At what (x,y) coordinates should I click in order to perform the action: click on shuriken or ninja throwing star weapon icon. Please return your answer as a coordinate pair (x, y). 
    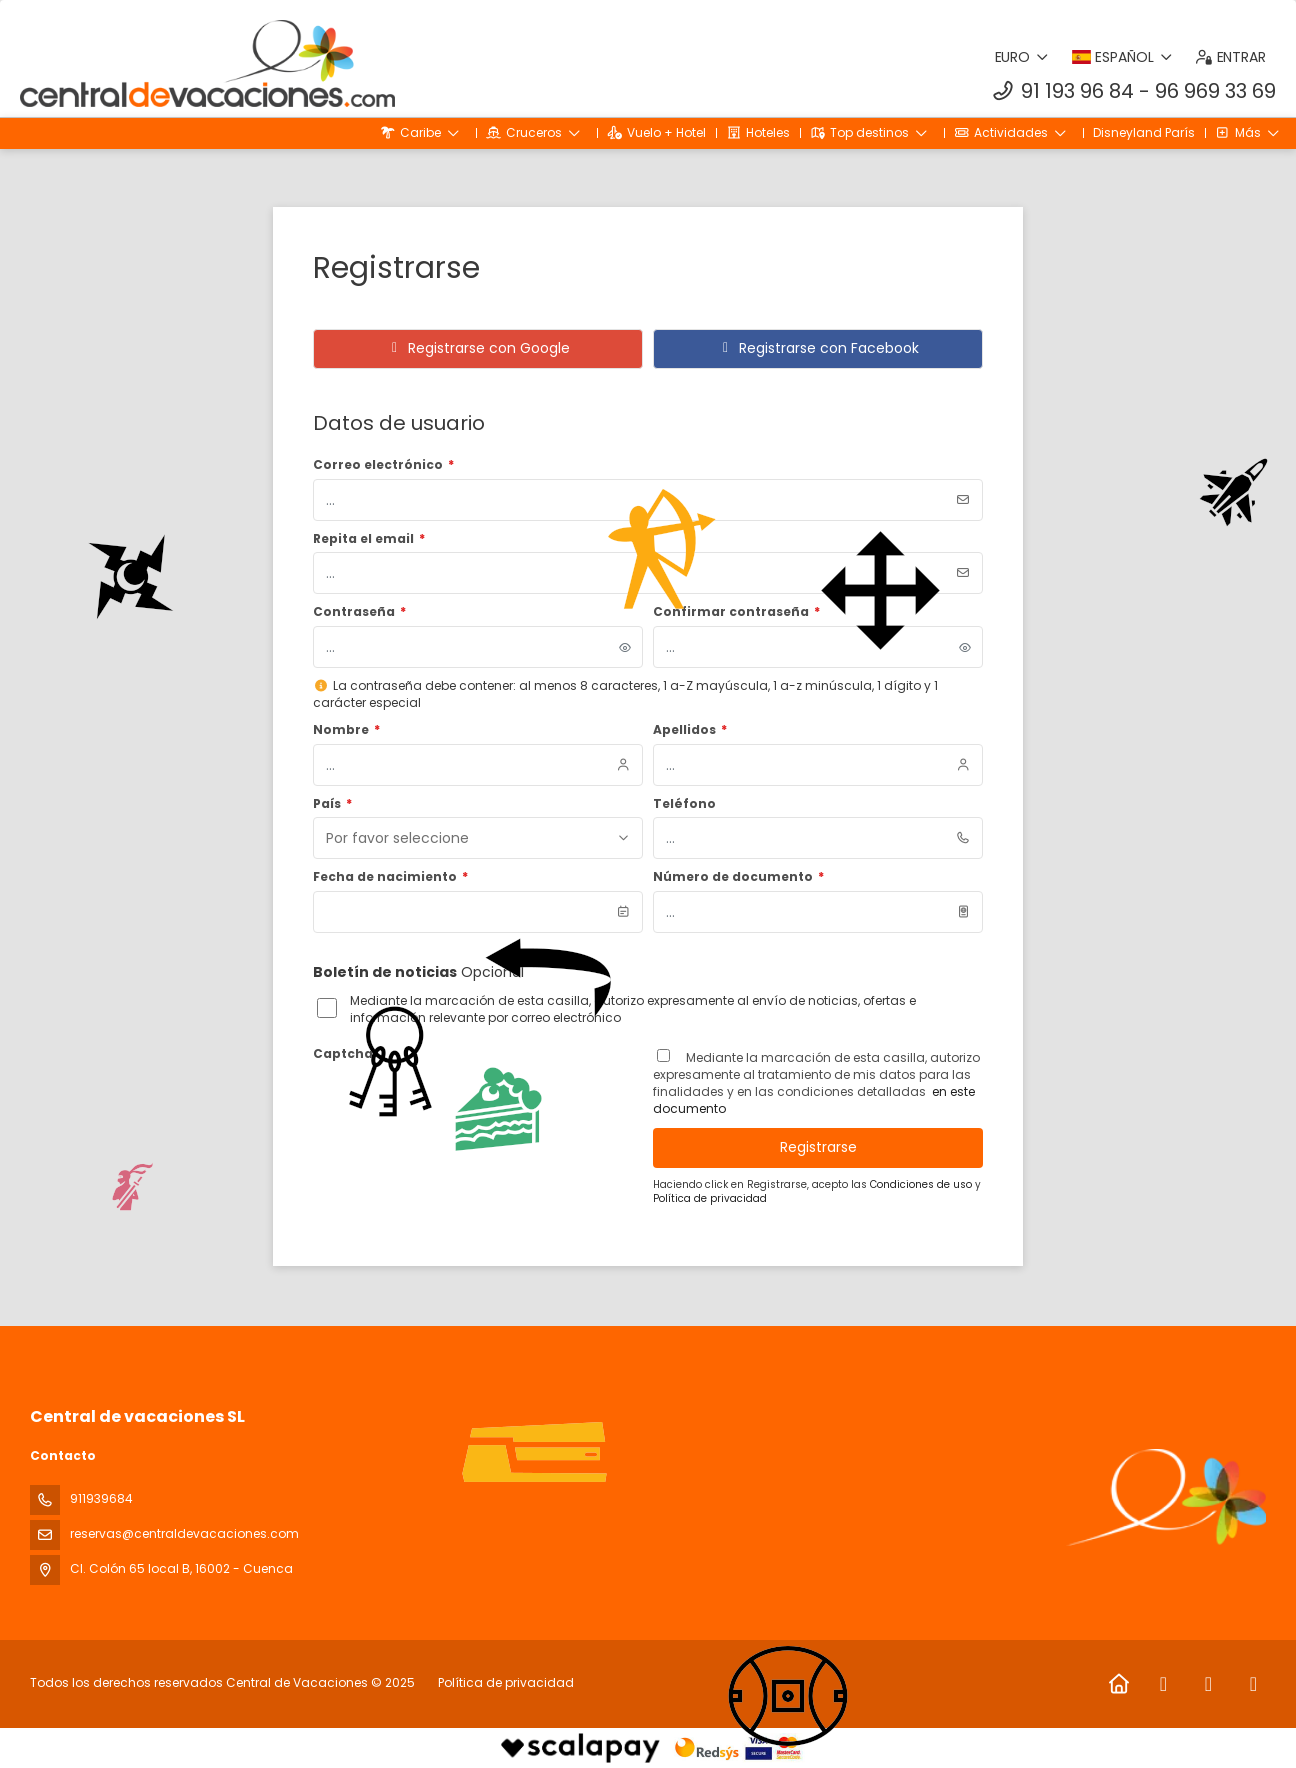
    Looking at the image, I should click on (131, 577).